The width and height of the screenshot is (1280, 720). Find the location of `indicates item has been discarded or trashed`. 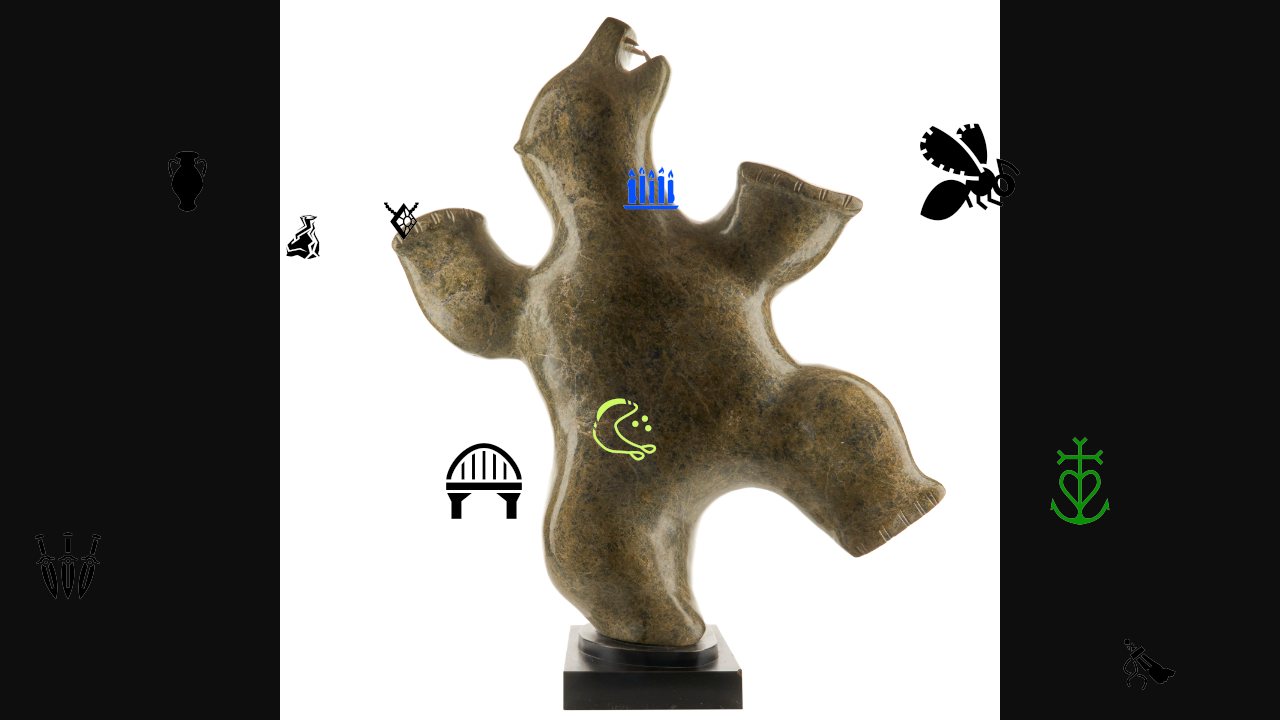

indicates item has been discarded or trashed is located at coordinates (303, 237).